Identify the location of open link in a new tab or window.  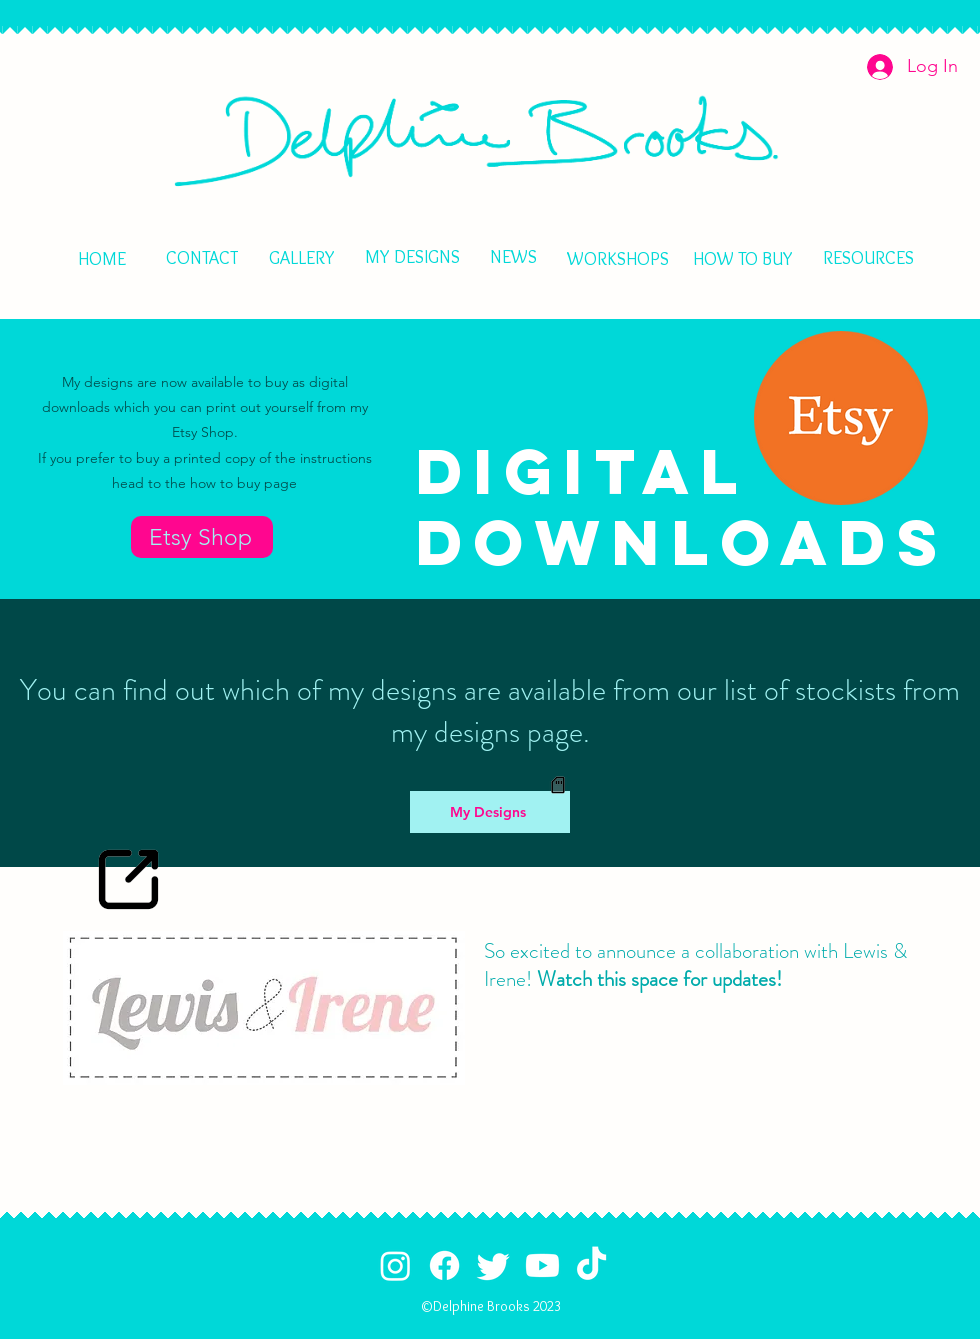
(128, 879).